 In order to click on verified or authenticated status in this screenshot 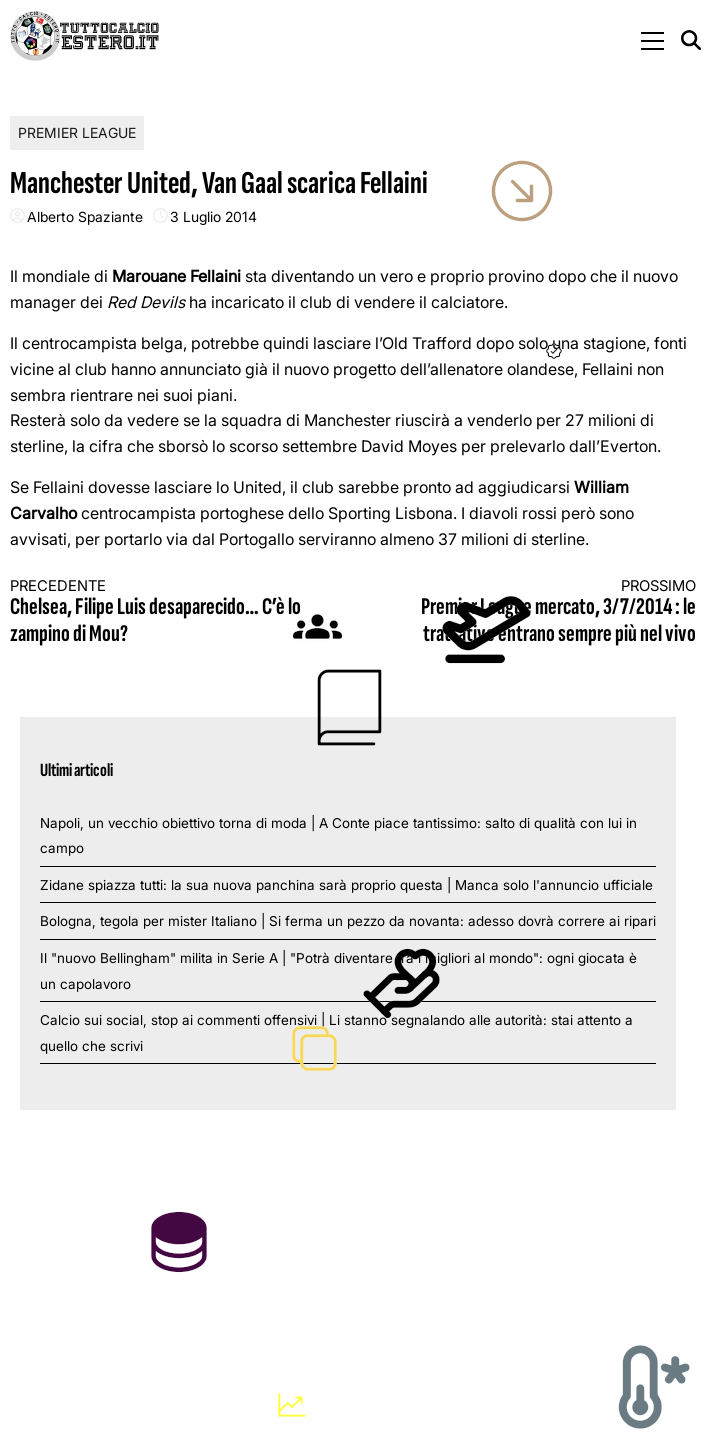, I will do `click(554, 351)`.